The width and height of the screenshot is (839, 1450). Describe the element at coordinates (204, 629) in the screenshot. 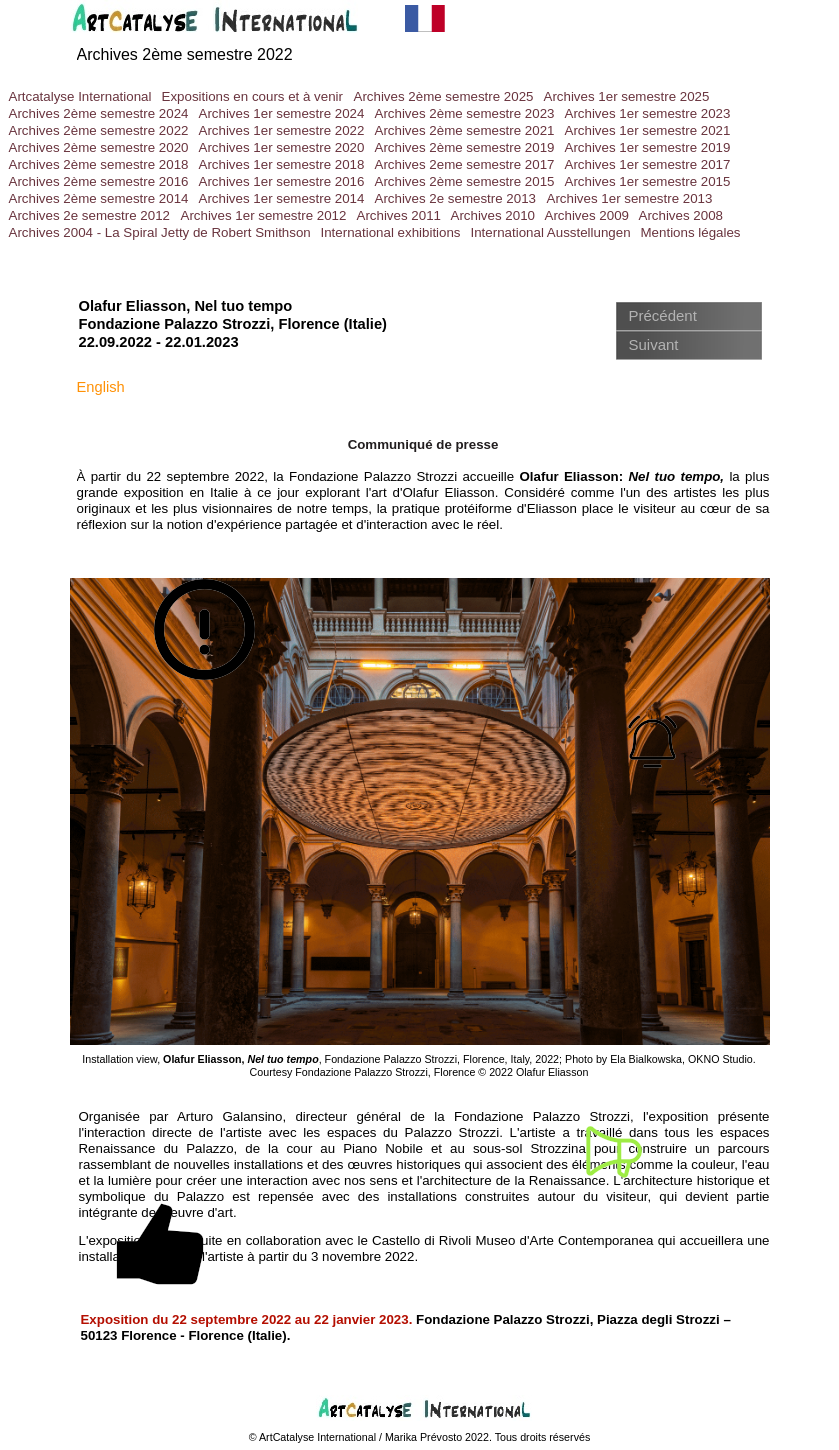

I see `indicates a warning or alert requiring attention` at that location.